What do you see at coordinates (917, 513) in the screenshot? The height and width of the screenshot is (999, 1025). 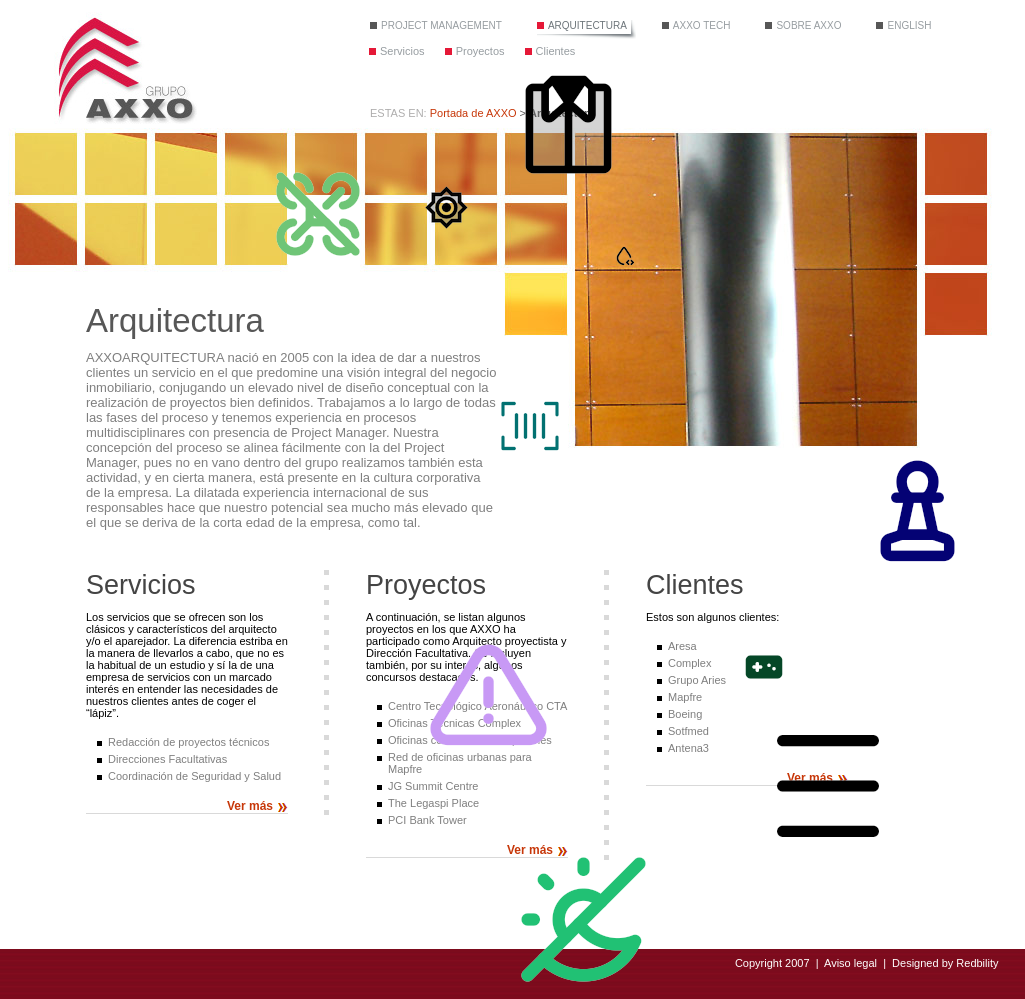 I see `play chess or board games` at bounding box center [917, 513].